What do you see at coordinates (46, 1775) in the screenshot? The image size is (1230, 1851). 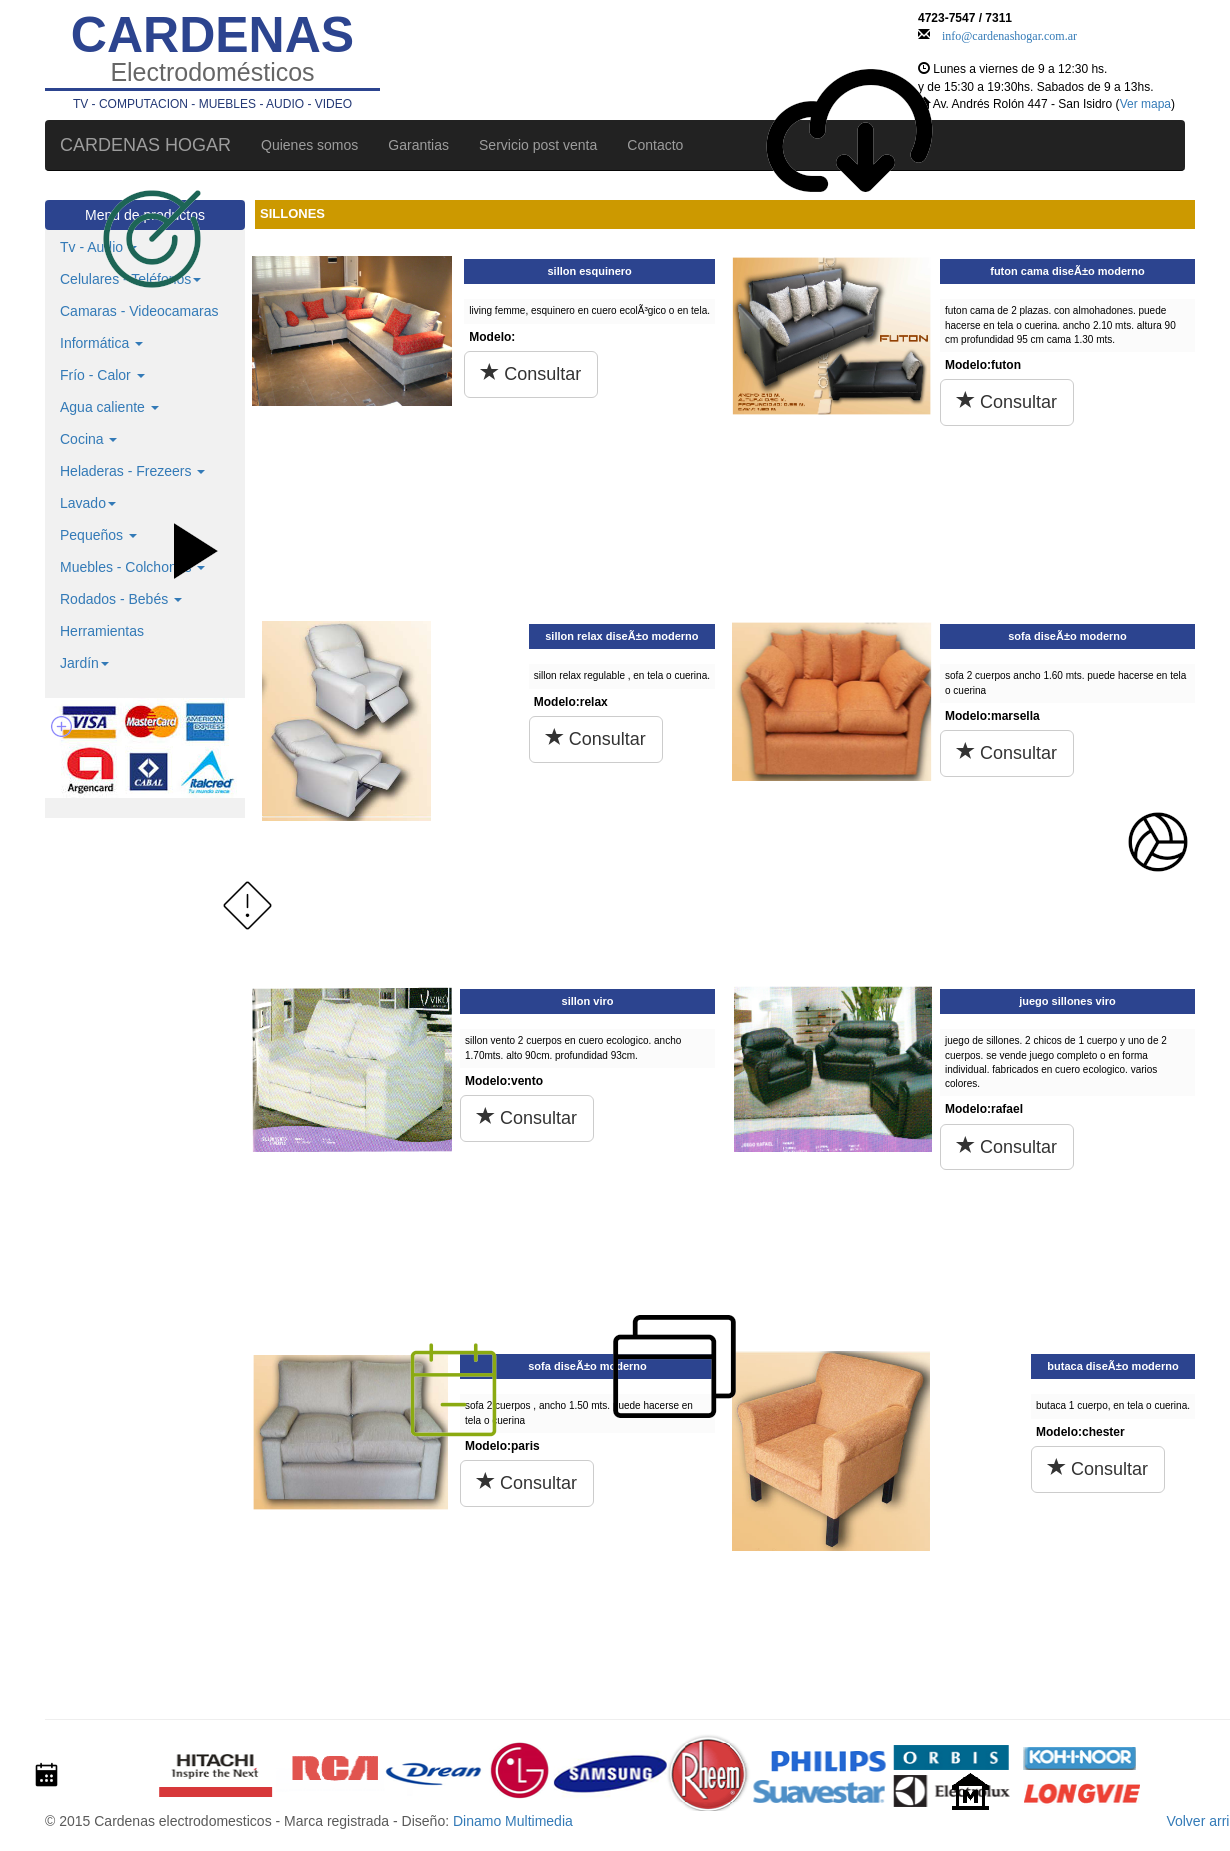 I see `view calendar events` at bounding box center [46, 1775].